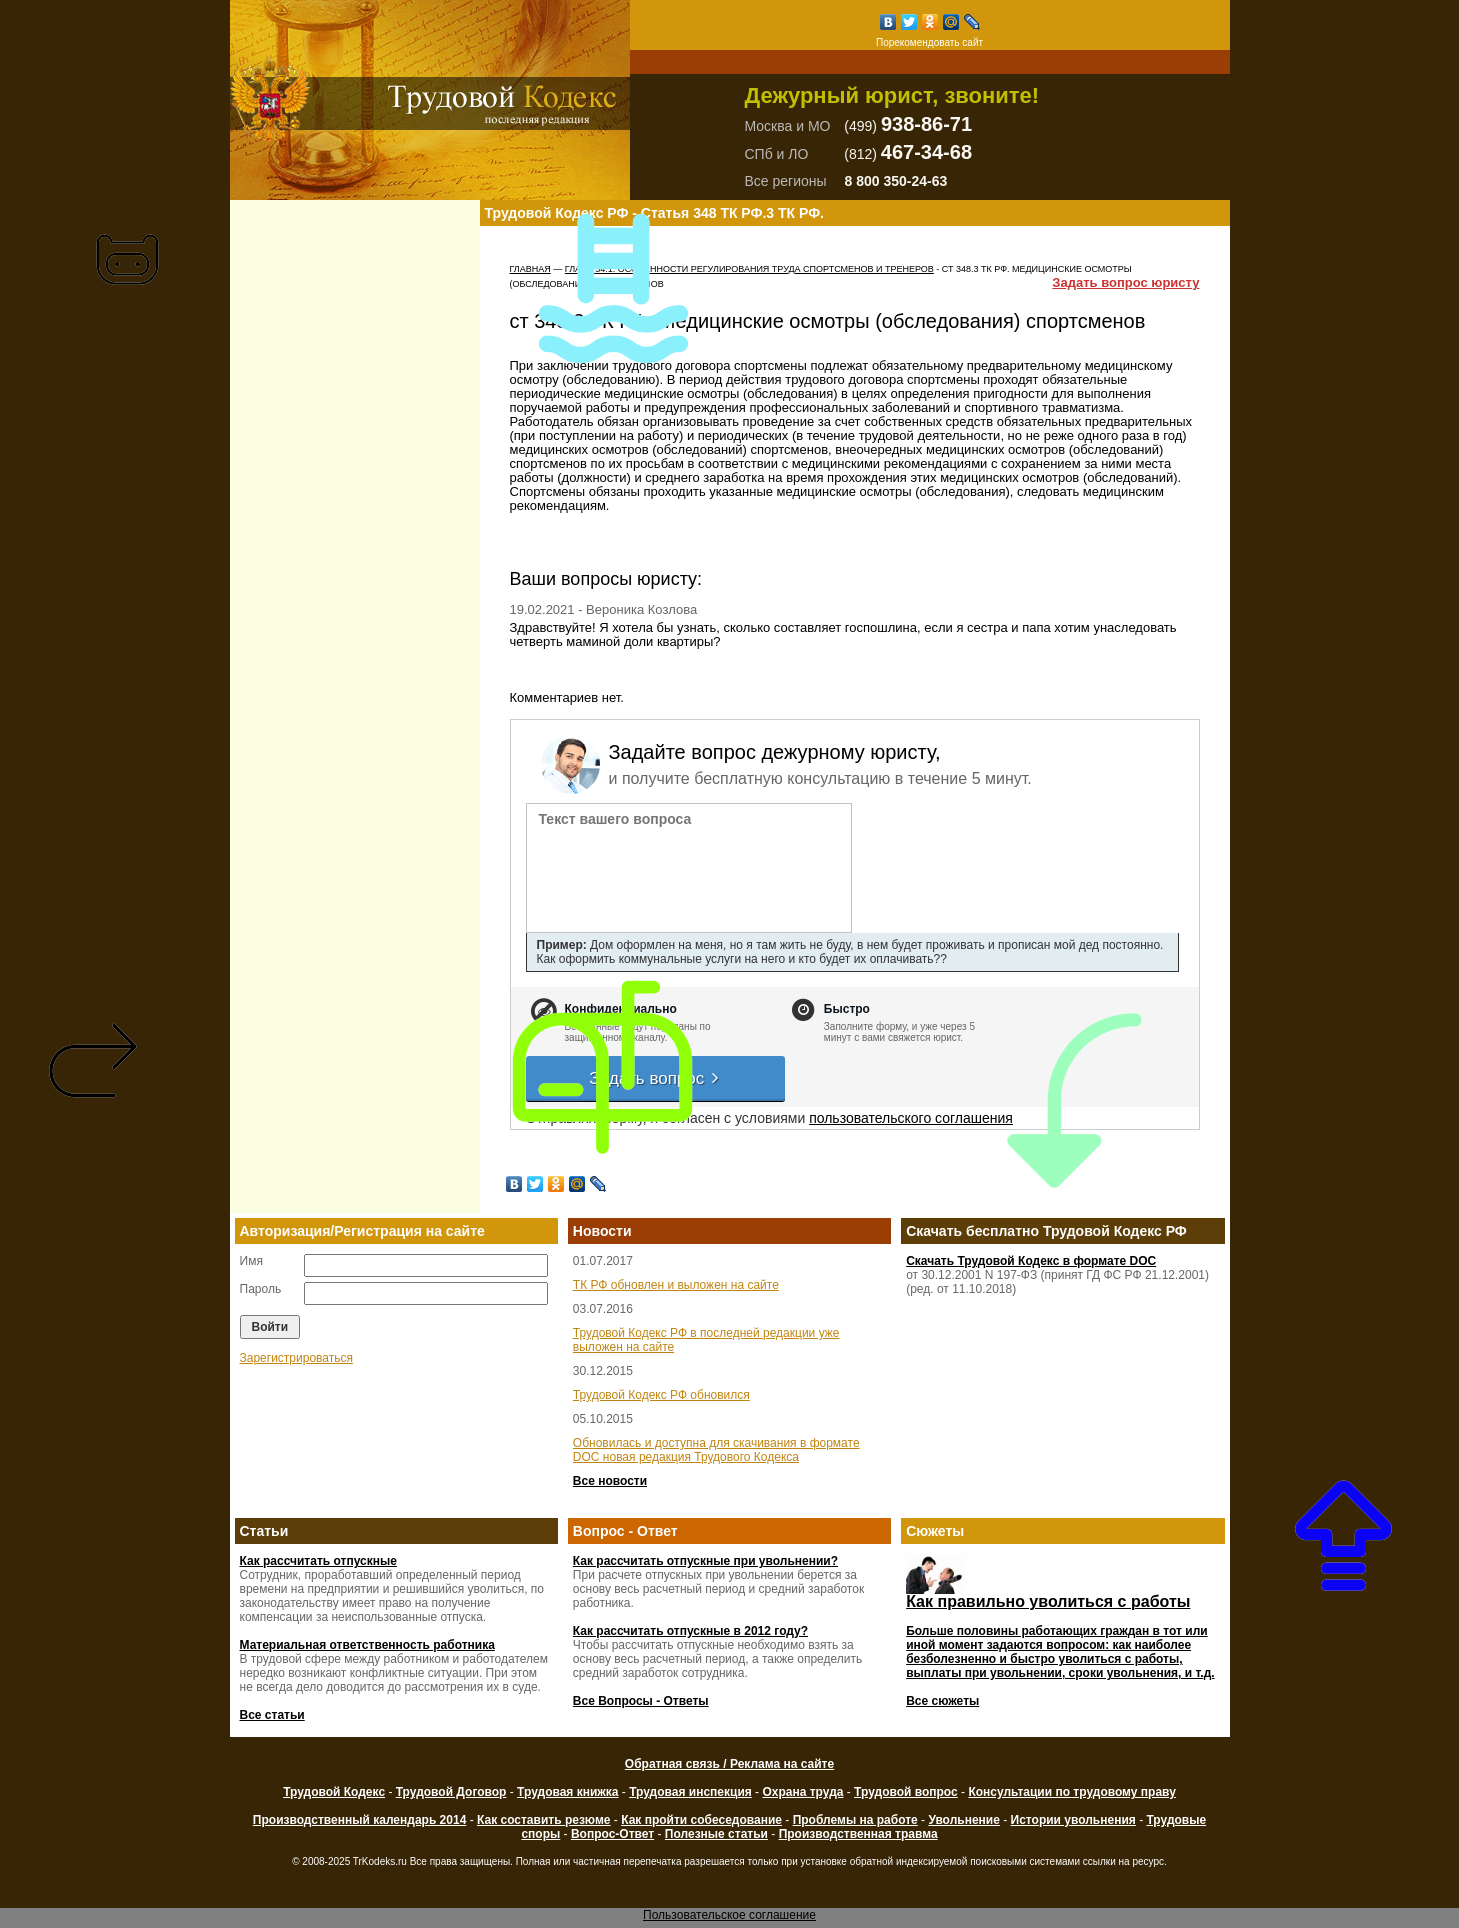  What do you see at coordinates (93, 1064) in the screenshot?
I see `redo or repeat last action` at bounding box center [93, 1064].